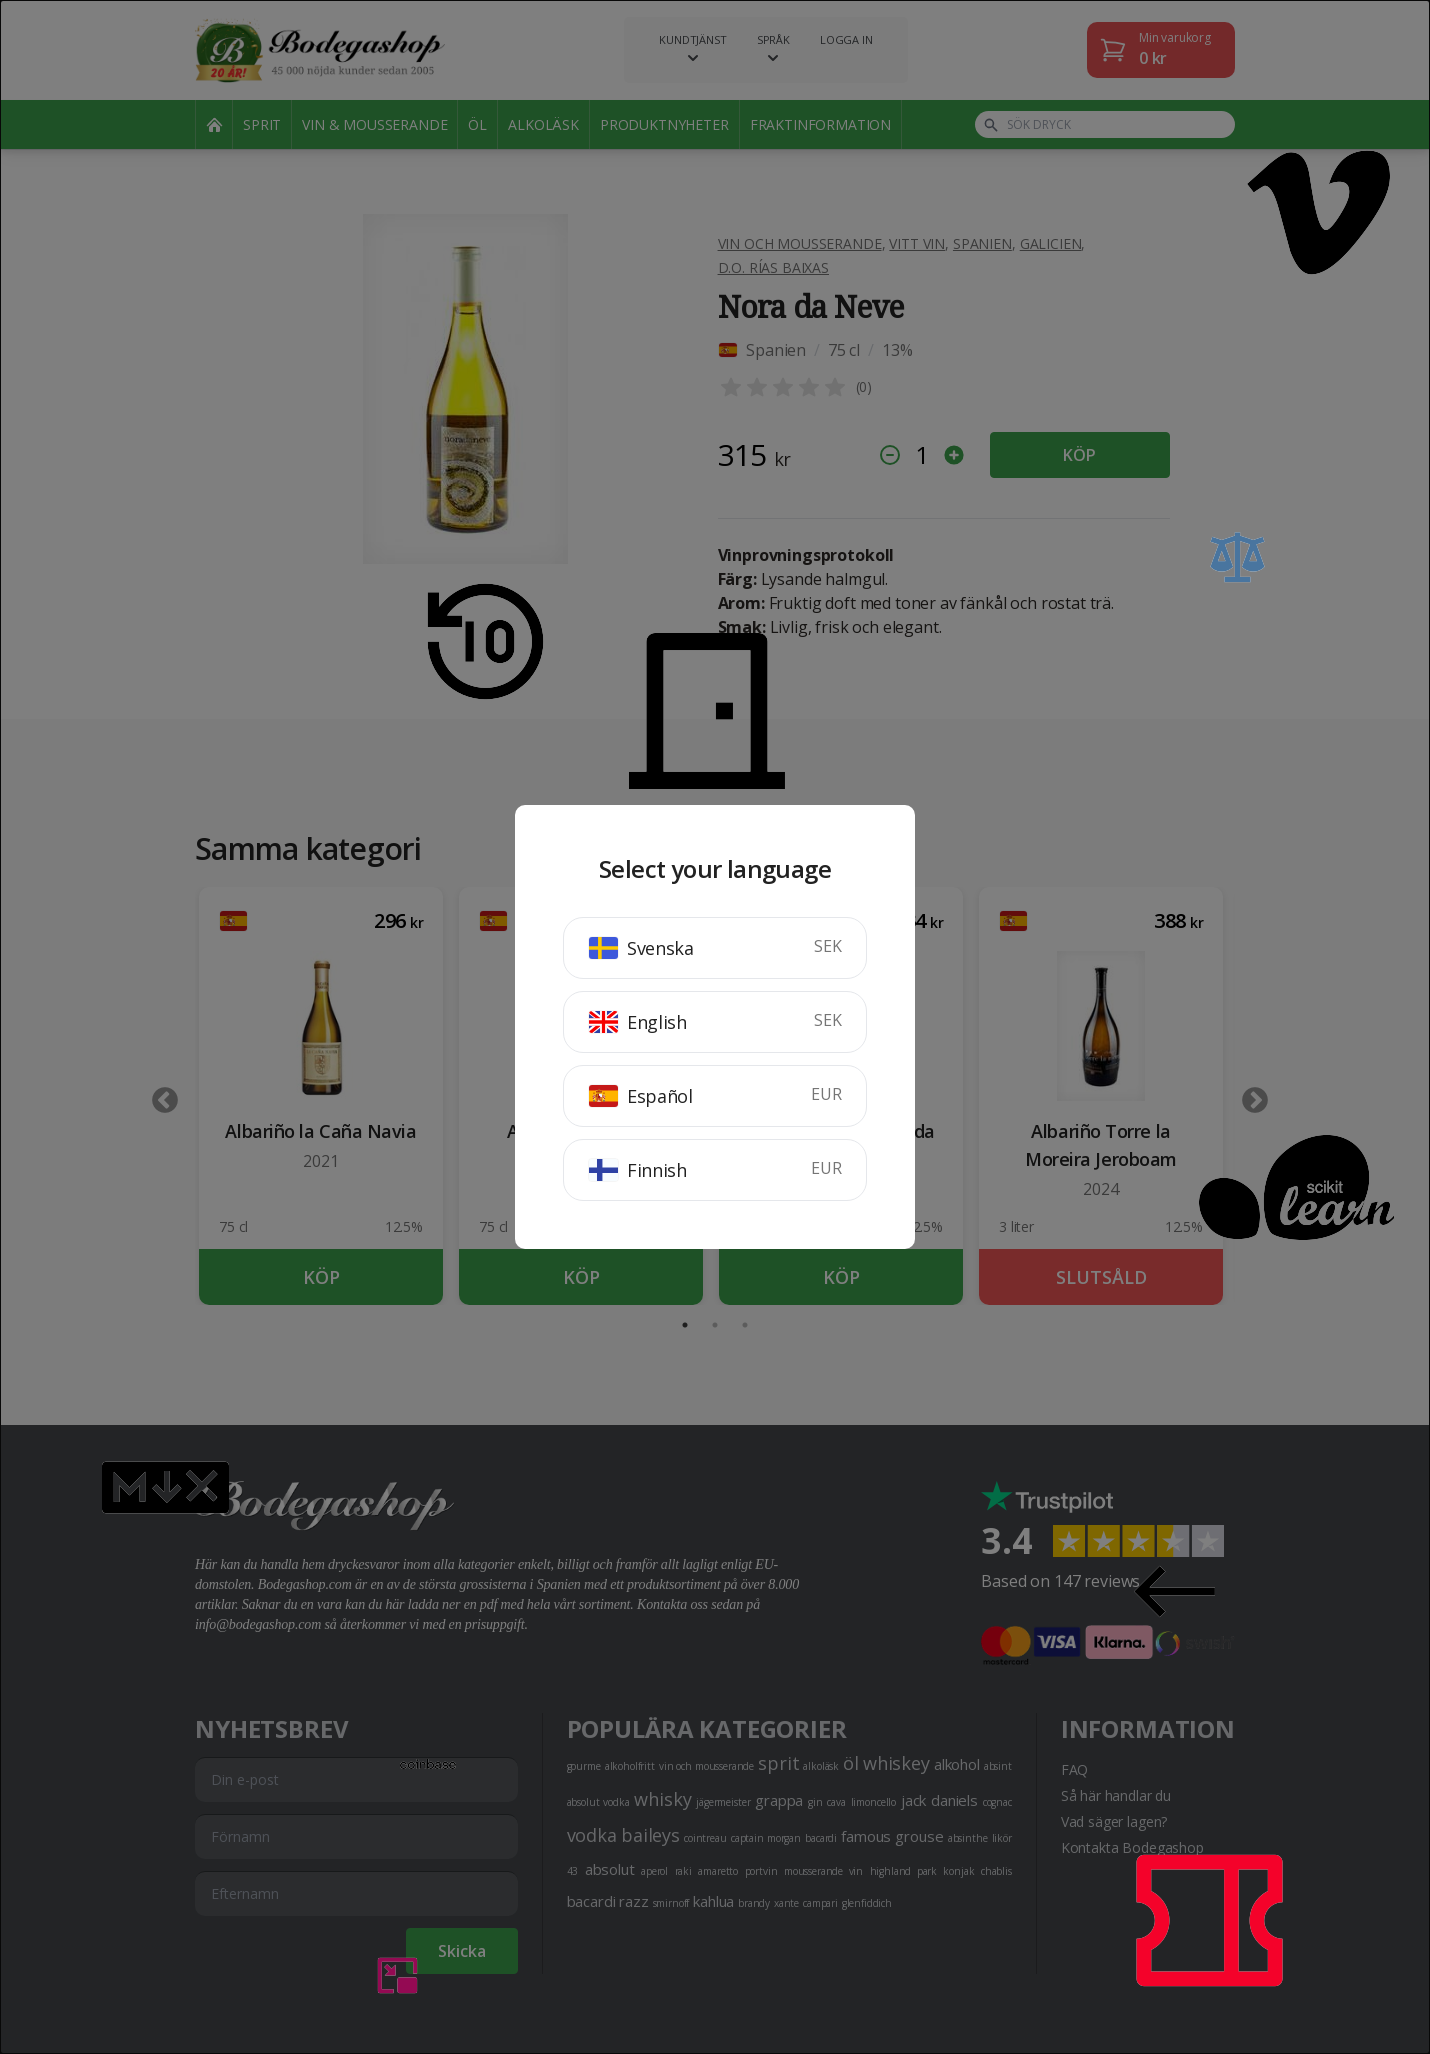  Describe the element at coordinates (397, 1975) in the screenshot. I see `enable picture-in-picture mode` at that location.